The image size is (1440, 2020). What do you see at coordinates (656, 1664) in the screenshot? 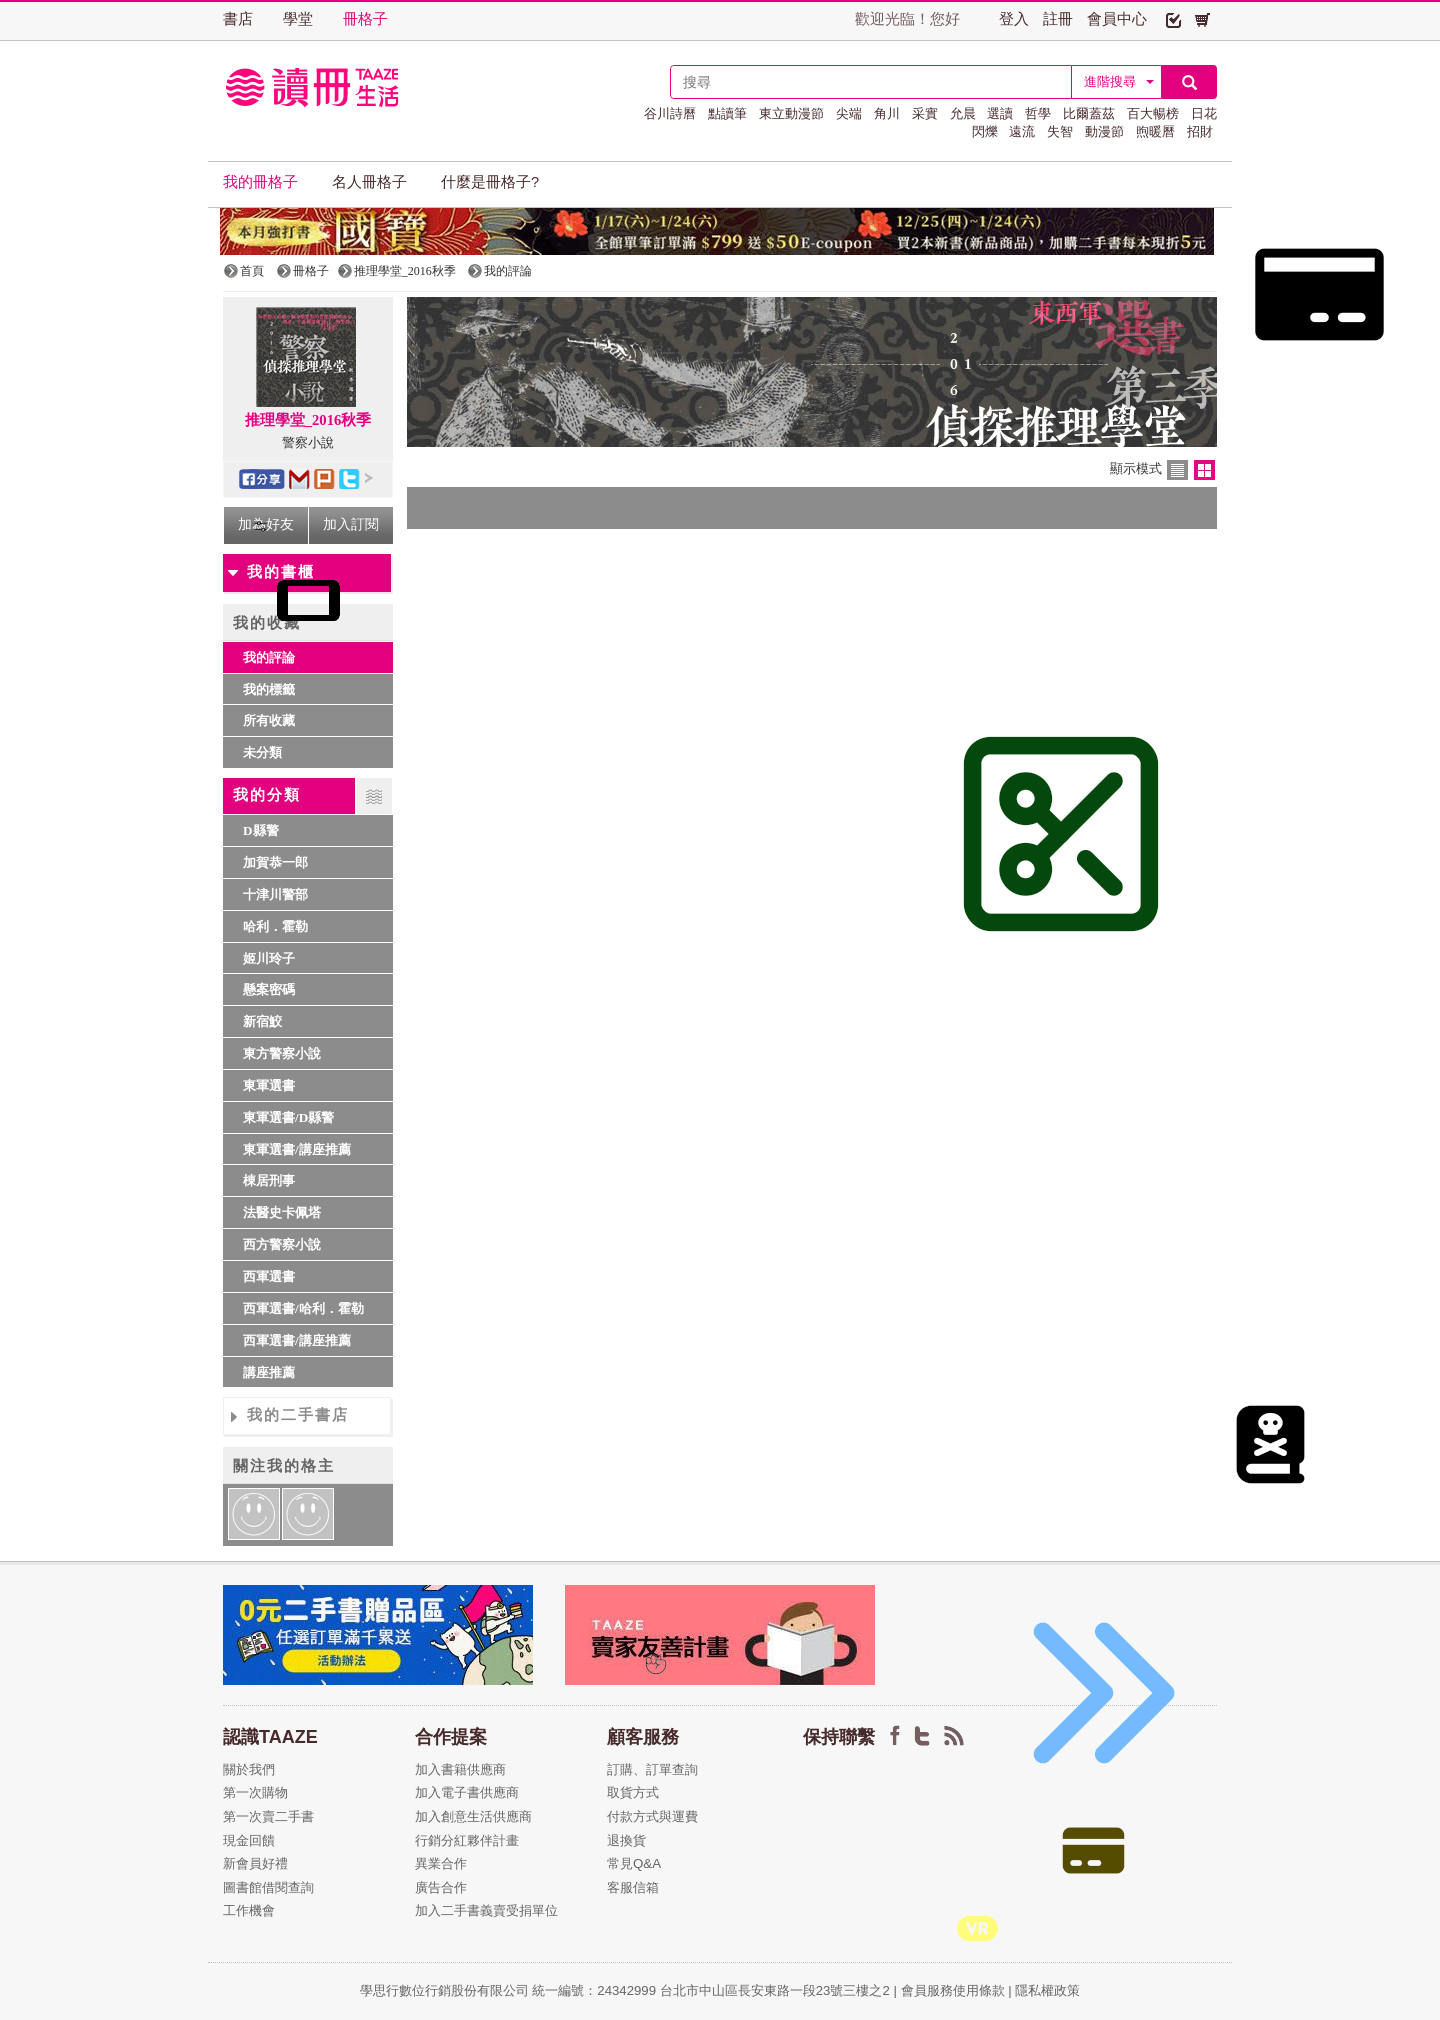
I see `indicates solidarity or support action` at bounding box center [656, 1664].